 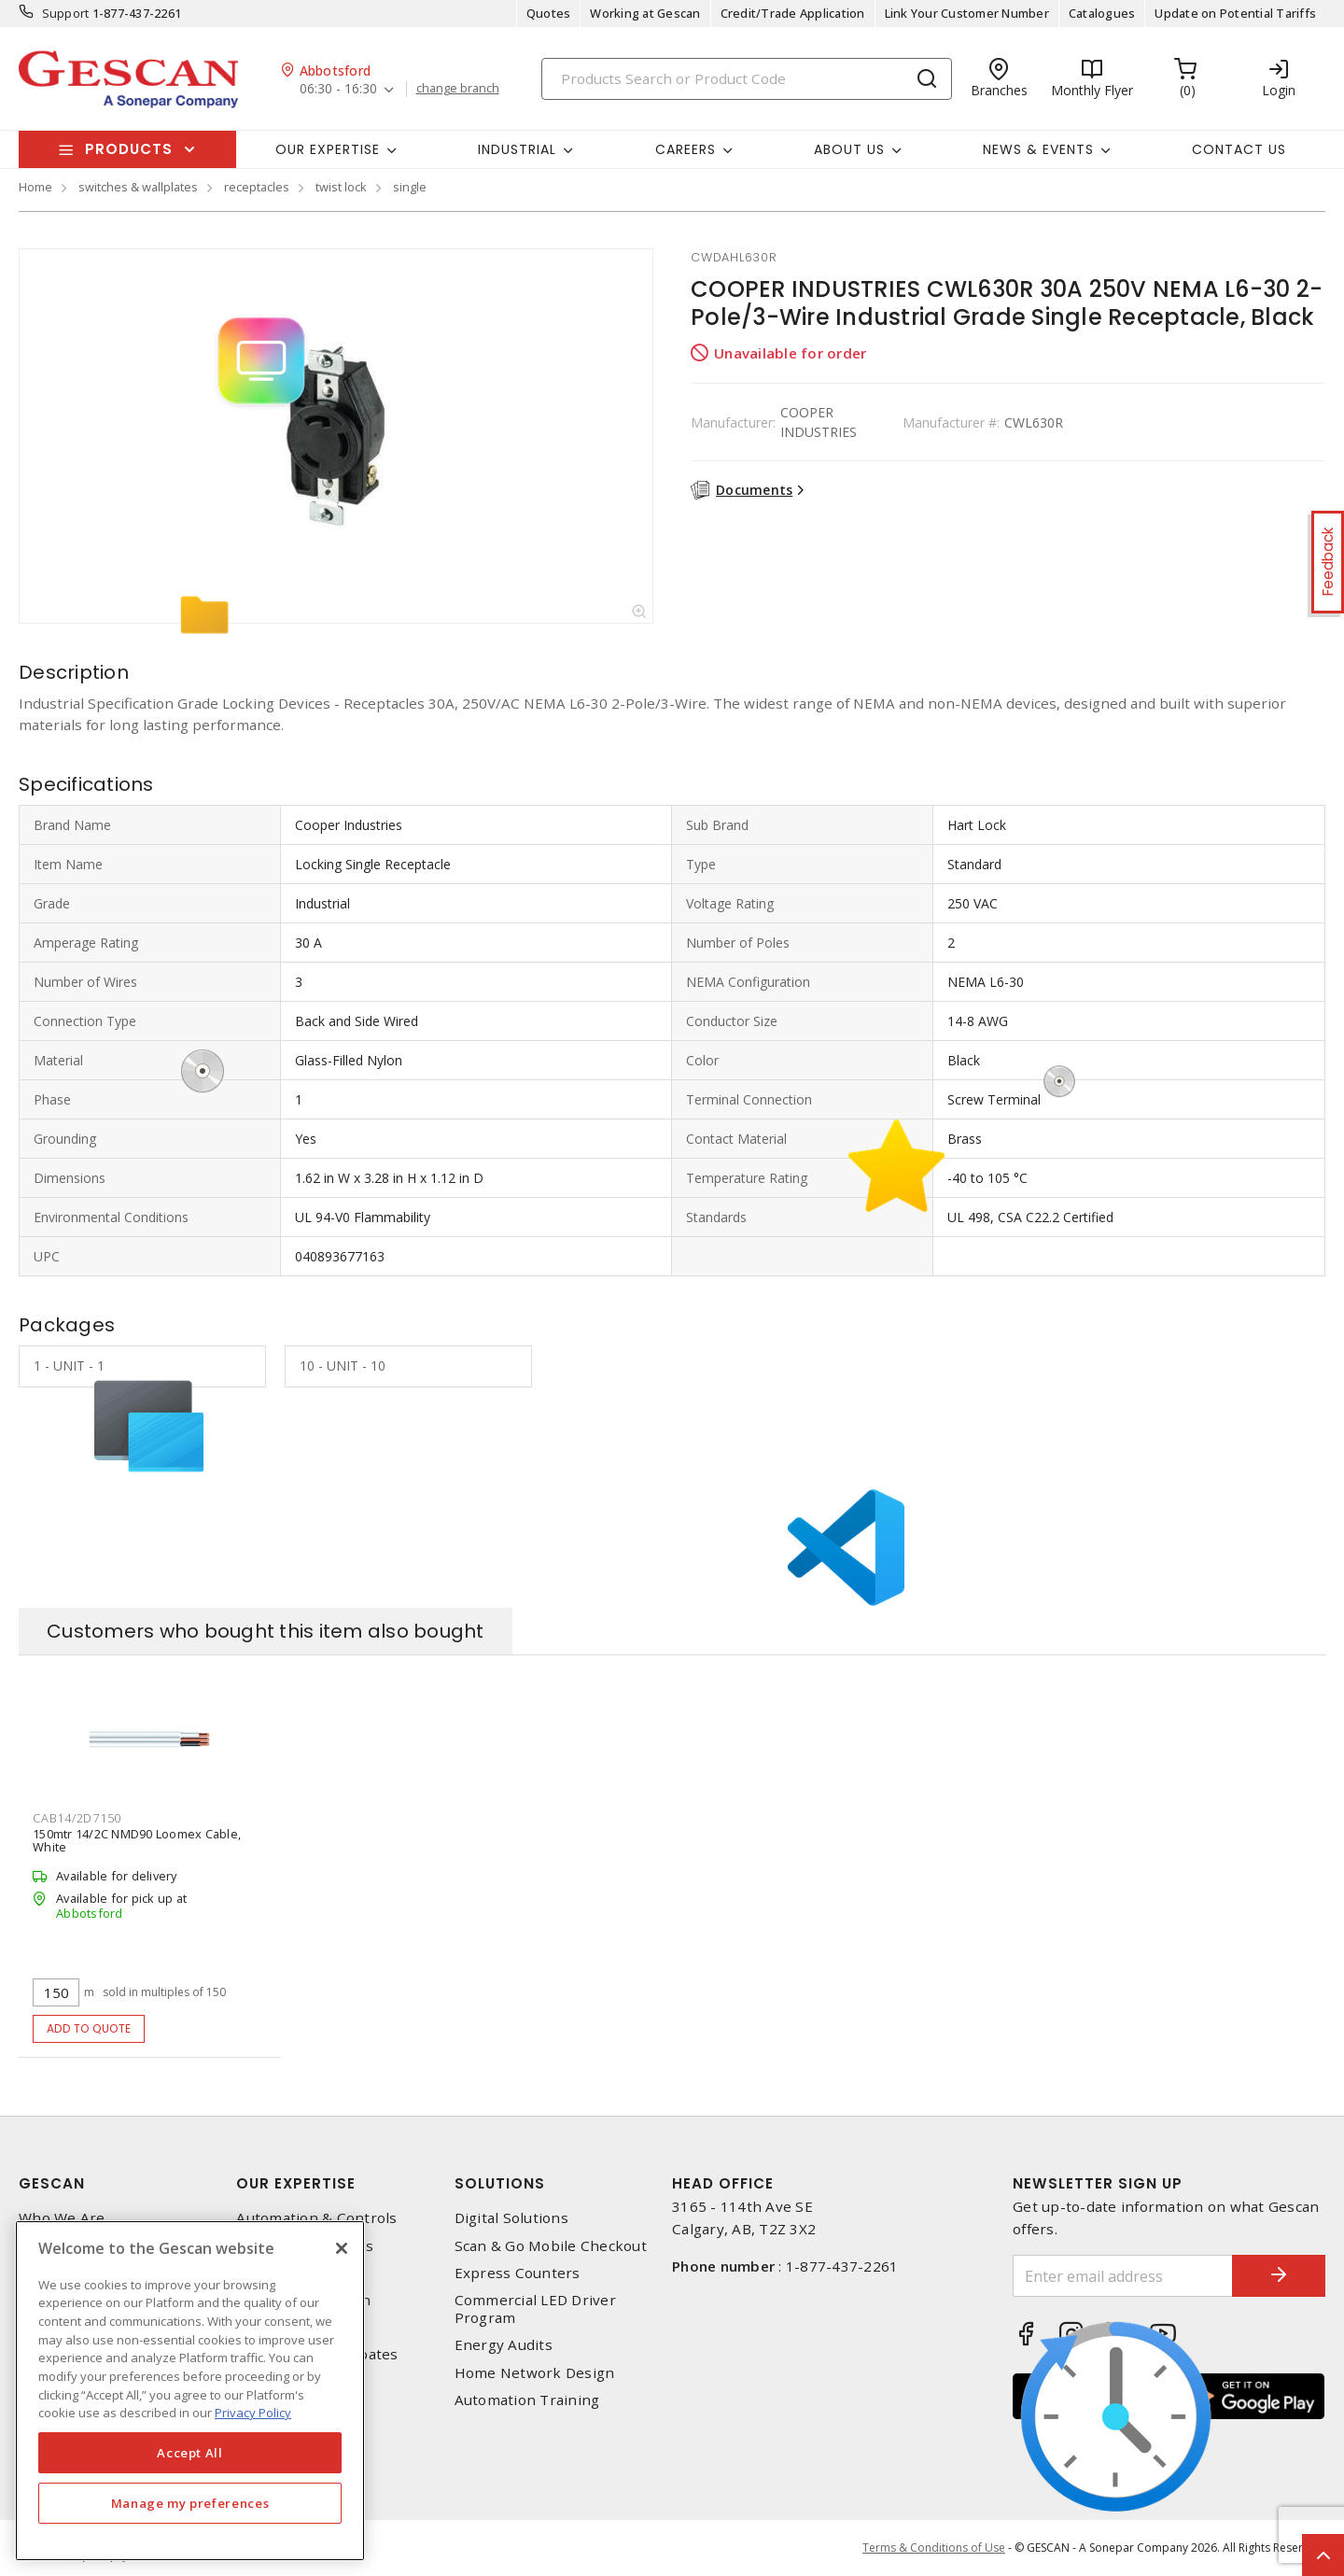 I want to click on mark item as favorite, so click(x=896, y=1165).